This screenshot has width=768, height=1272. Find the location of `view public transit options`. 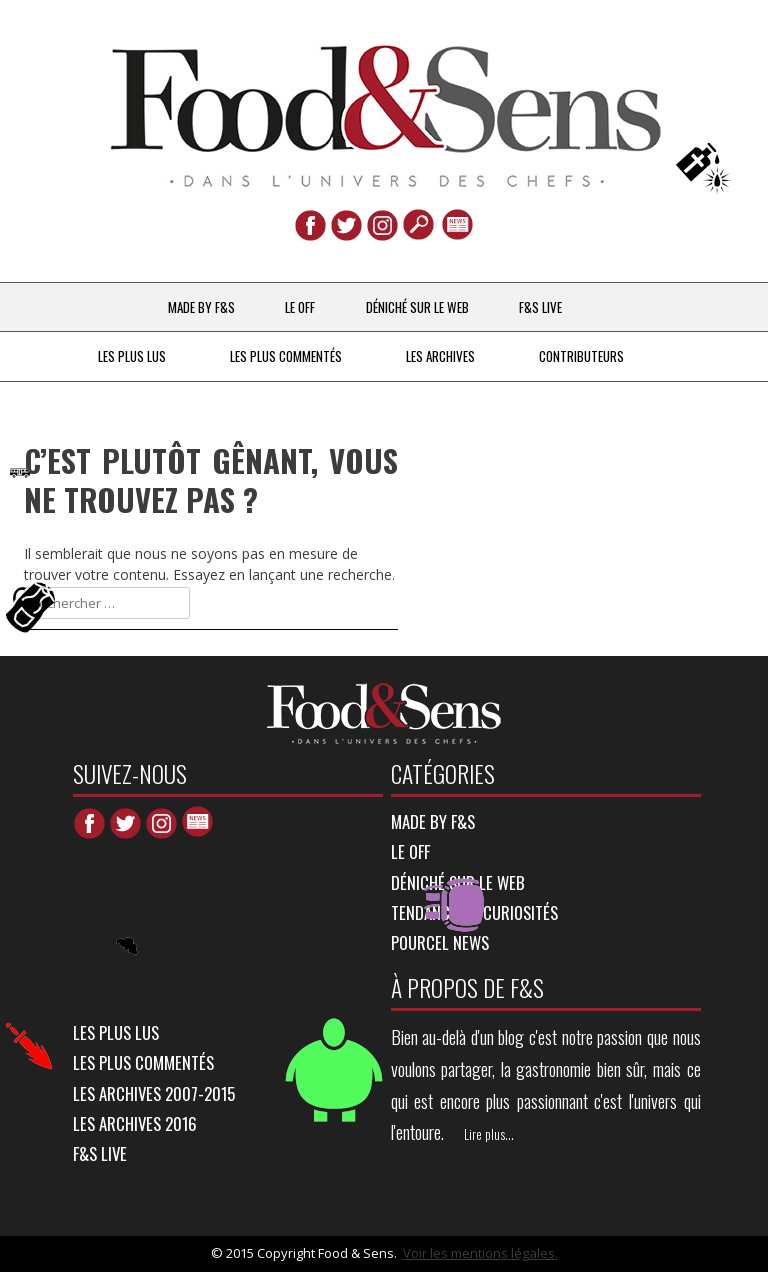

view public transit options is located at coordinates (20, 473).